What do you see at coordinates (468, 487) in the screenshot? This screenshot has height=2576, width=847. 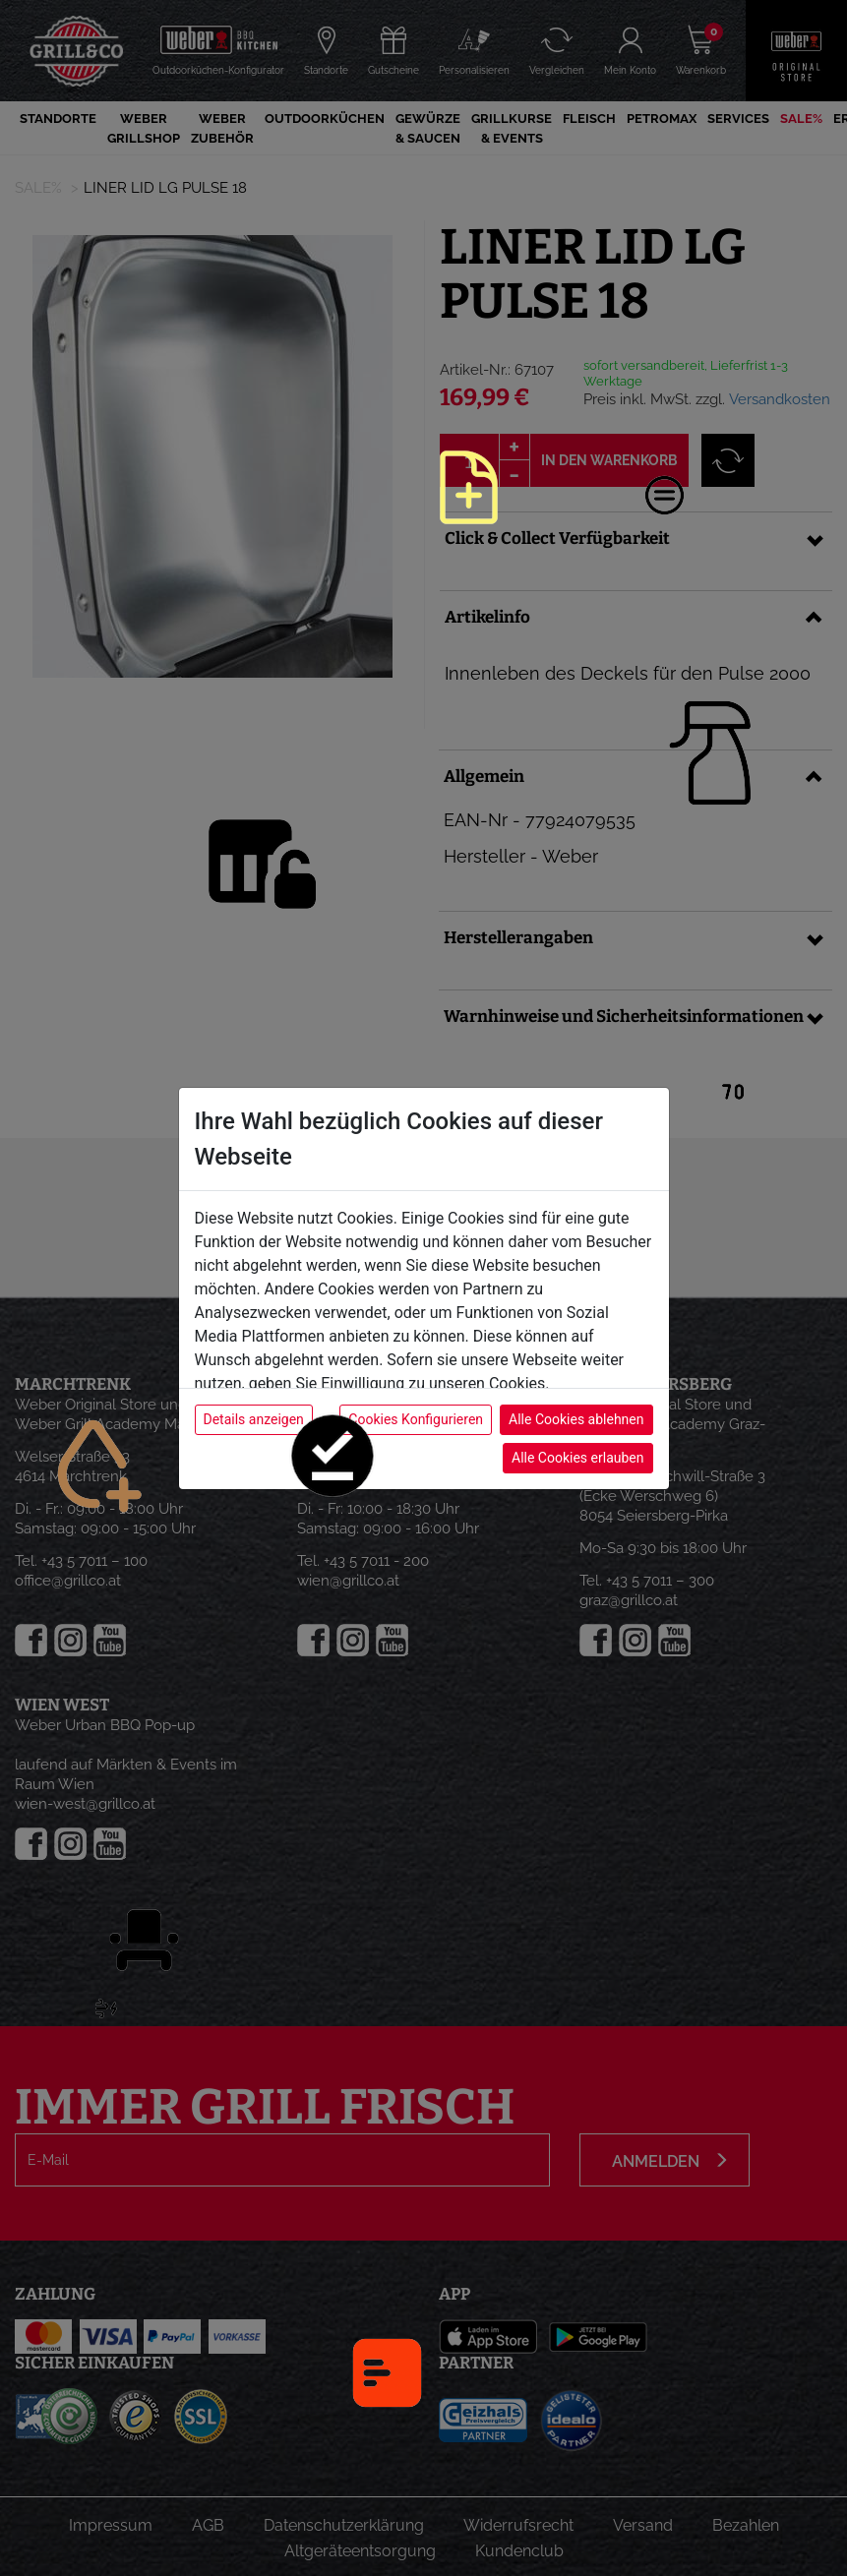 I see `create a new document` at bounding box center [468, 487].